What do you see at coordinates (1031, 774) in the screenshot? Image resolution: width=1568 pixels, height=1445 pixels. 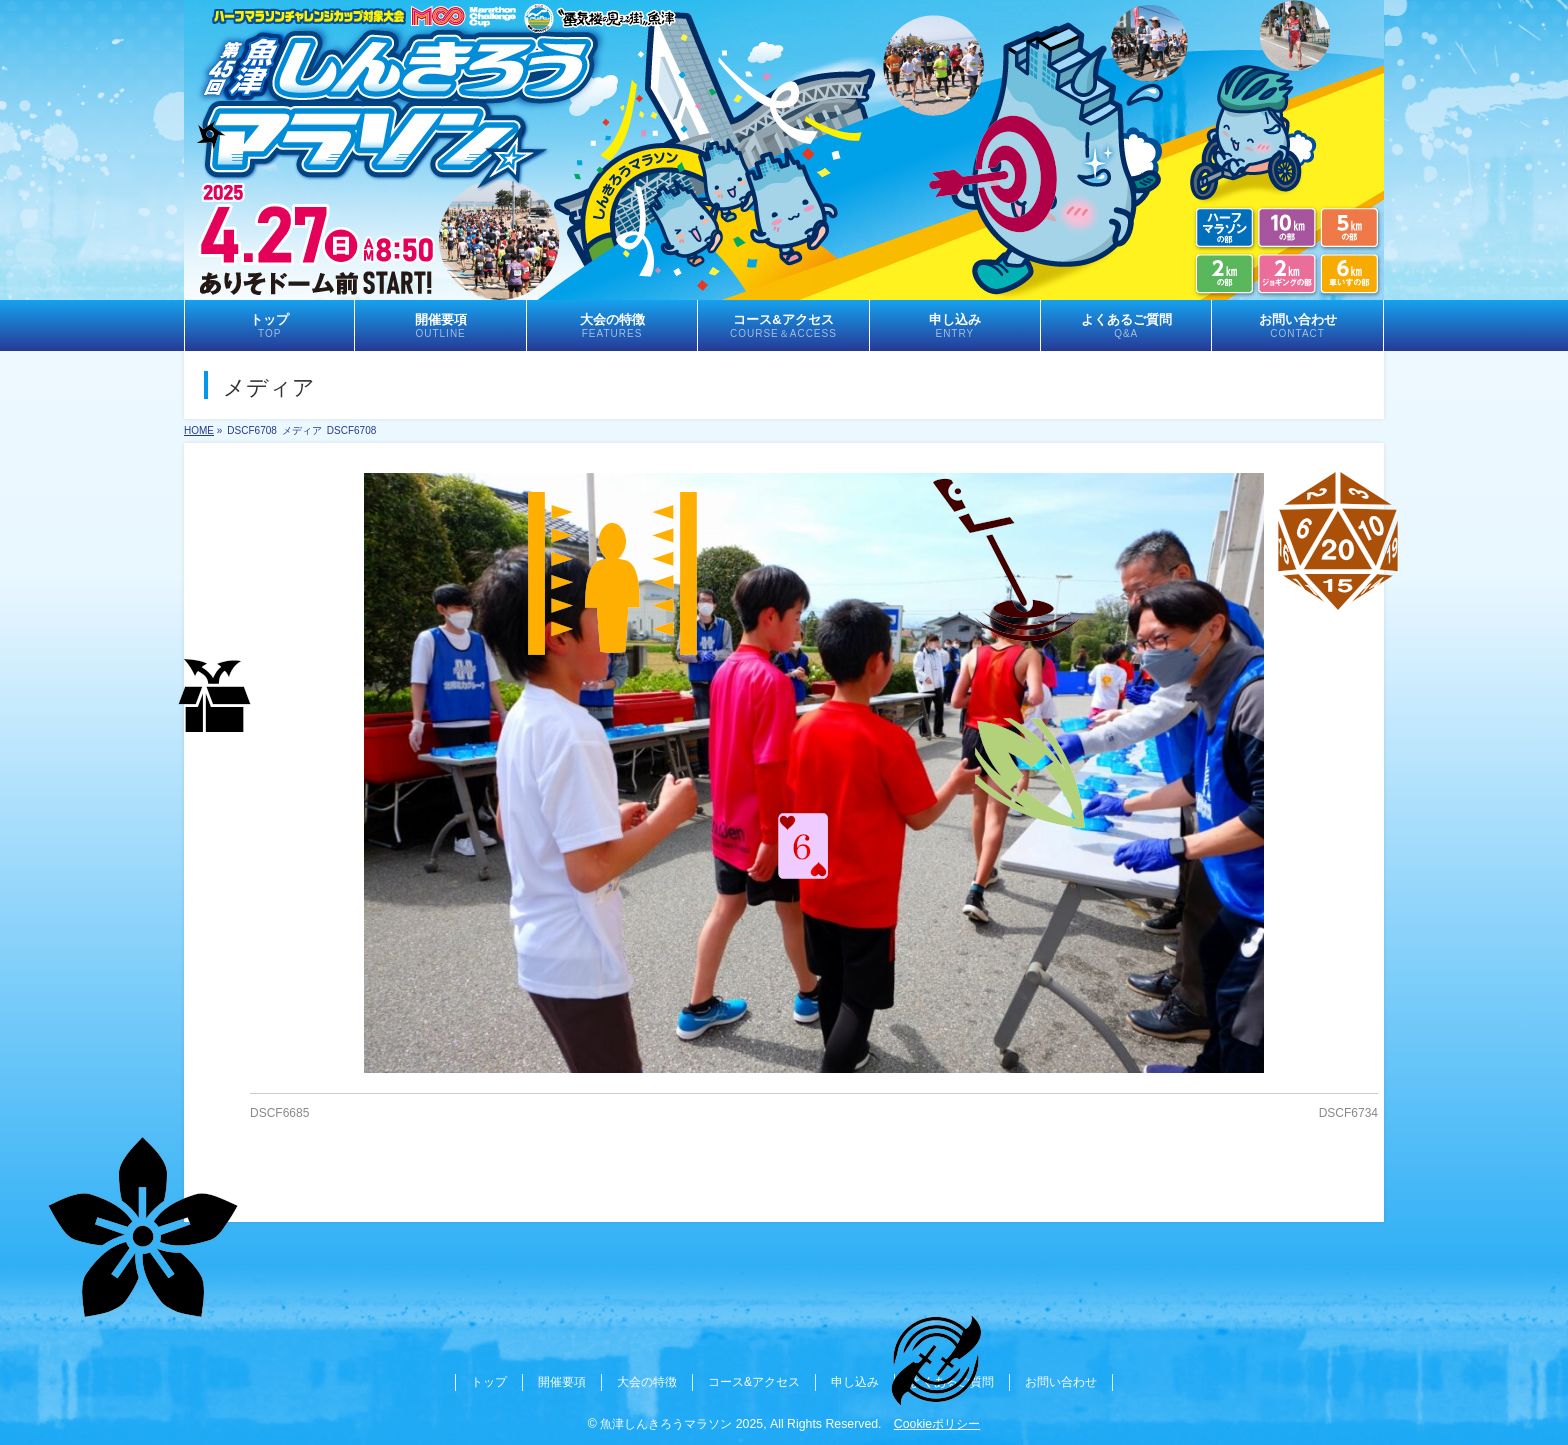 I see `throw or launch a dagger attack` at bounding box center [1031, 774].